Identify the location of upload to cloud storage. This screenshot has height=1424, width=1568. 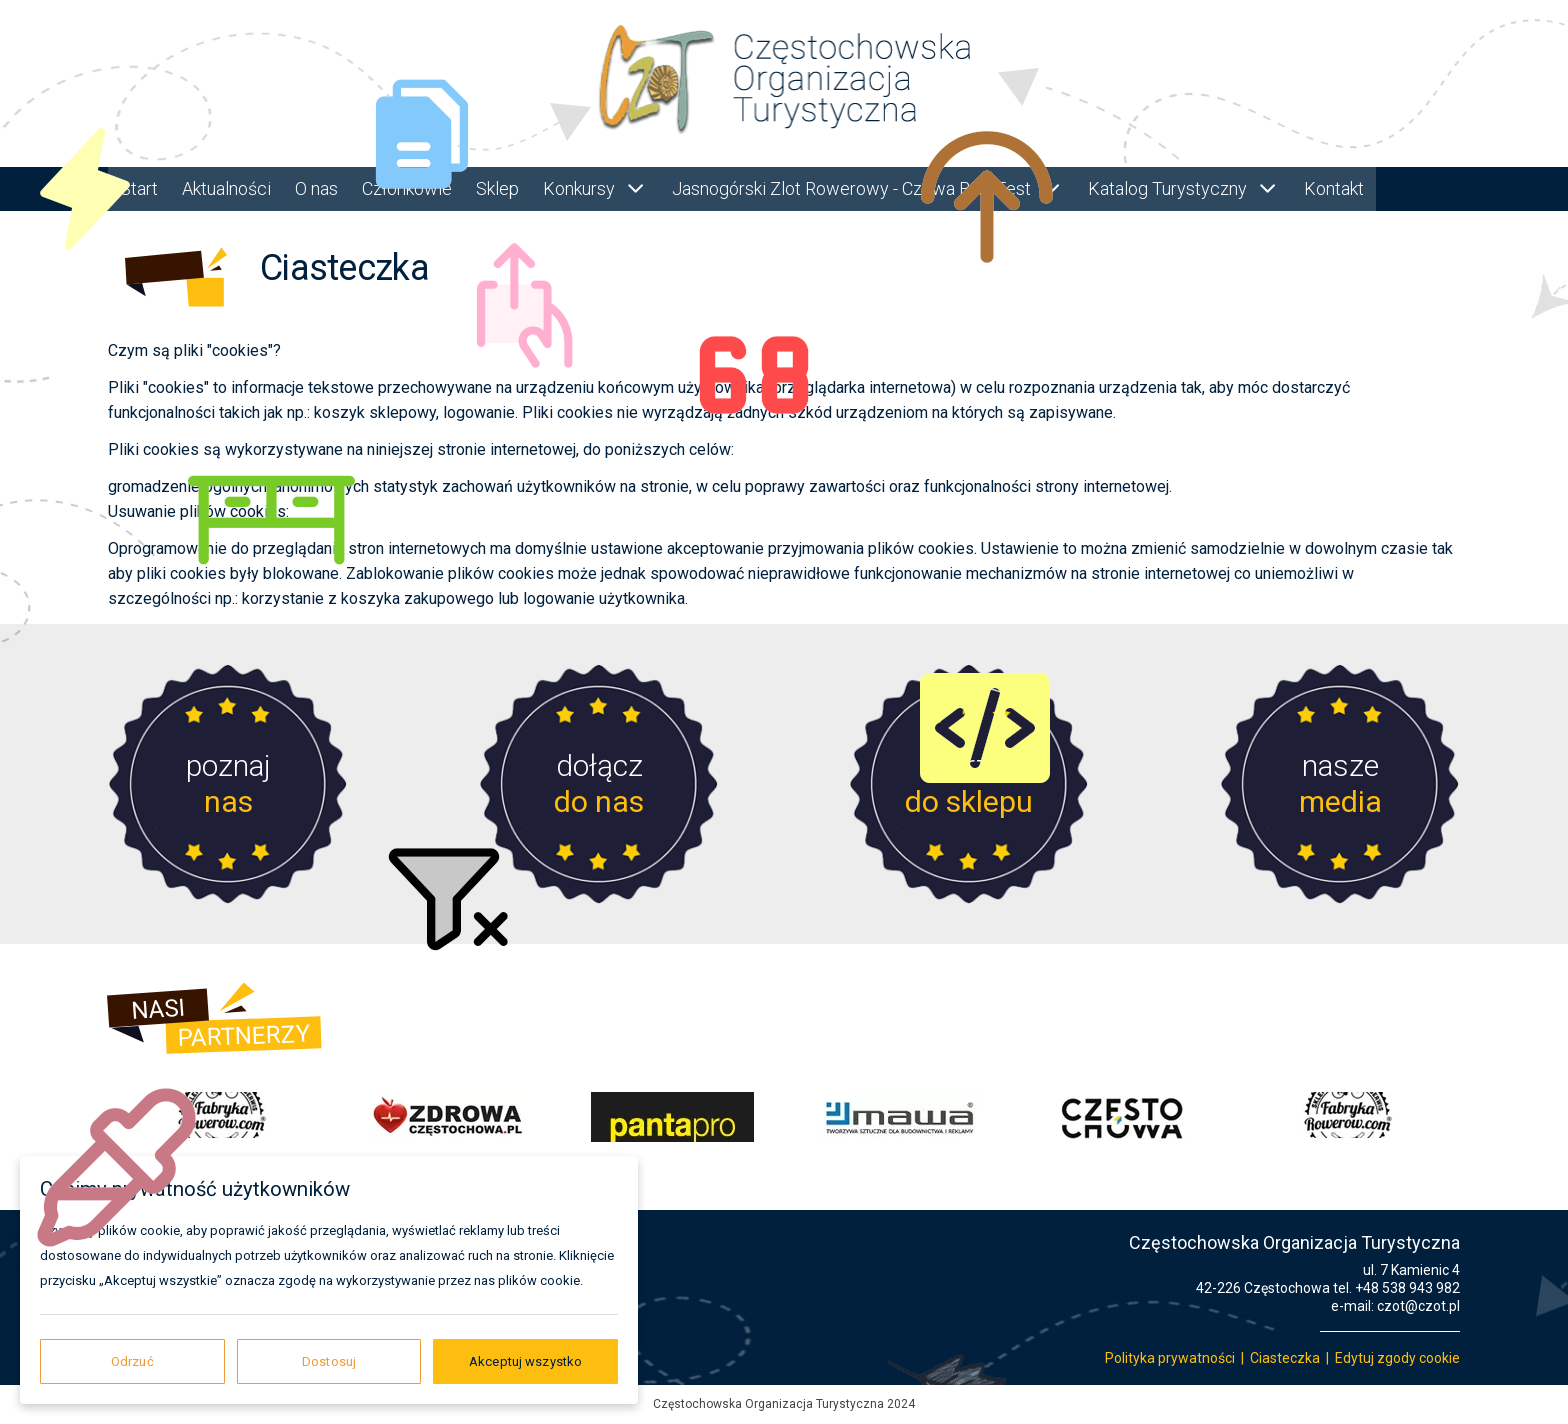
(987, 197).